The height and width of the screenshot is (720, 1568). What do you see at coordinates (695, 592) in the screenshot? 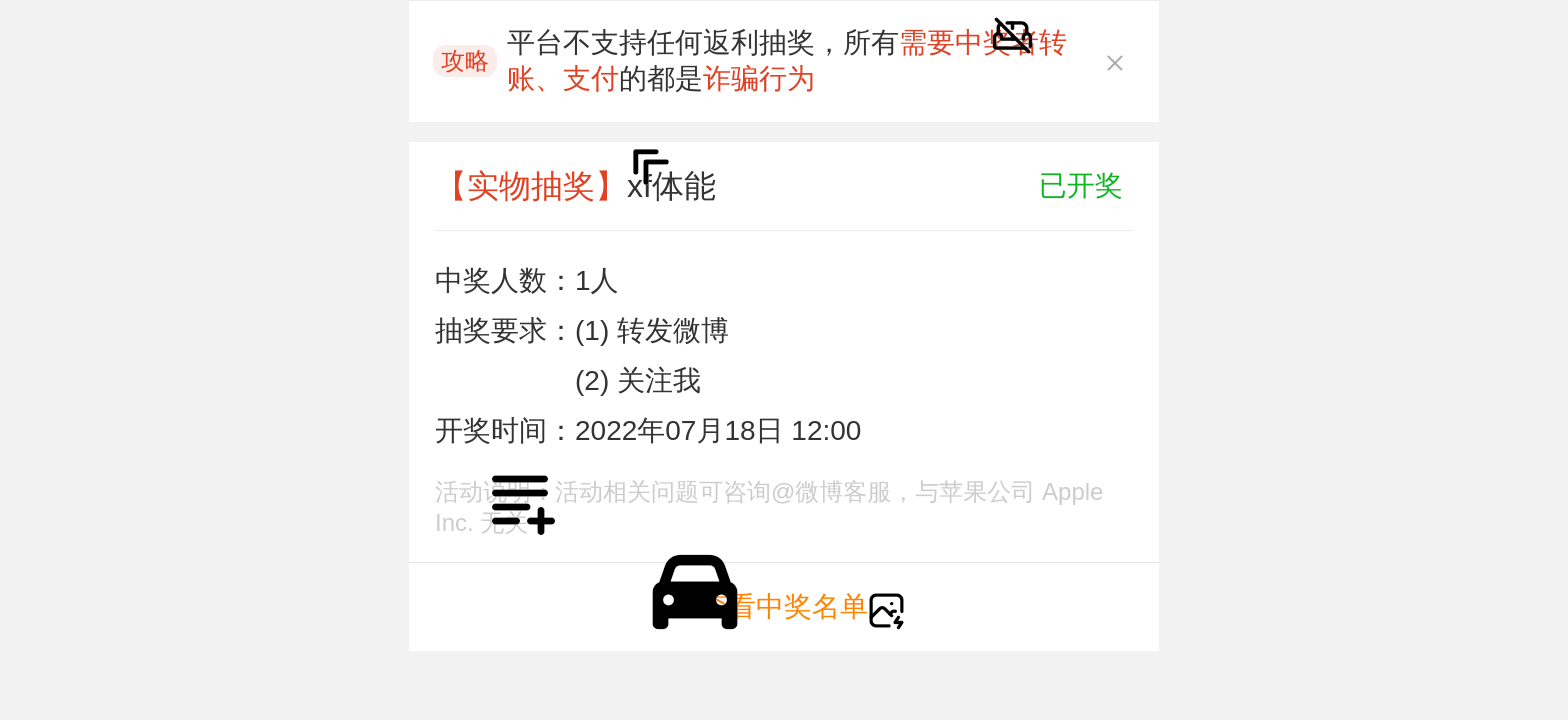
I see `access vehicle or driving settings` at bounding box center [695, 592].